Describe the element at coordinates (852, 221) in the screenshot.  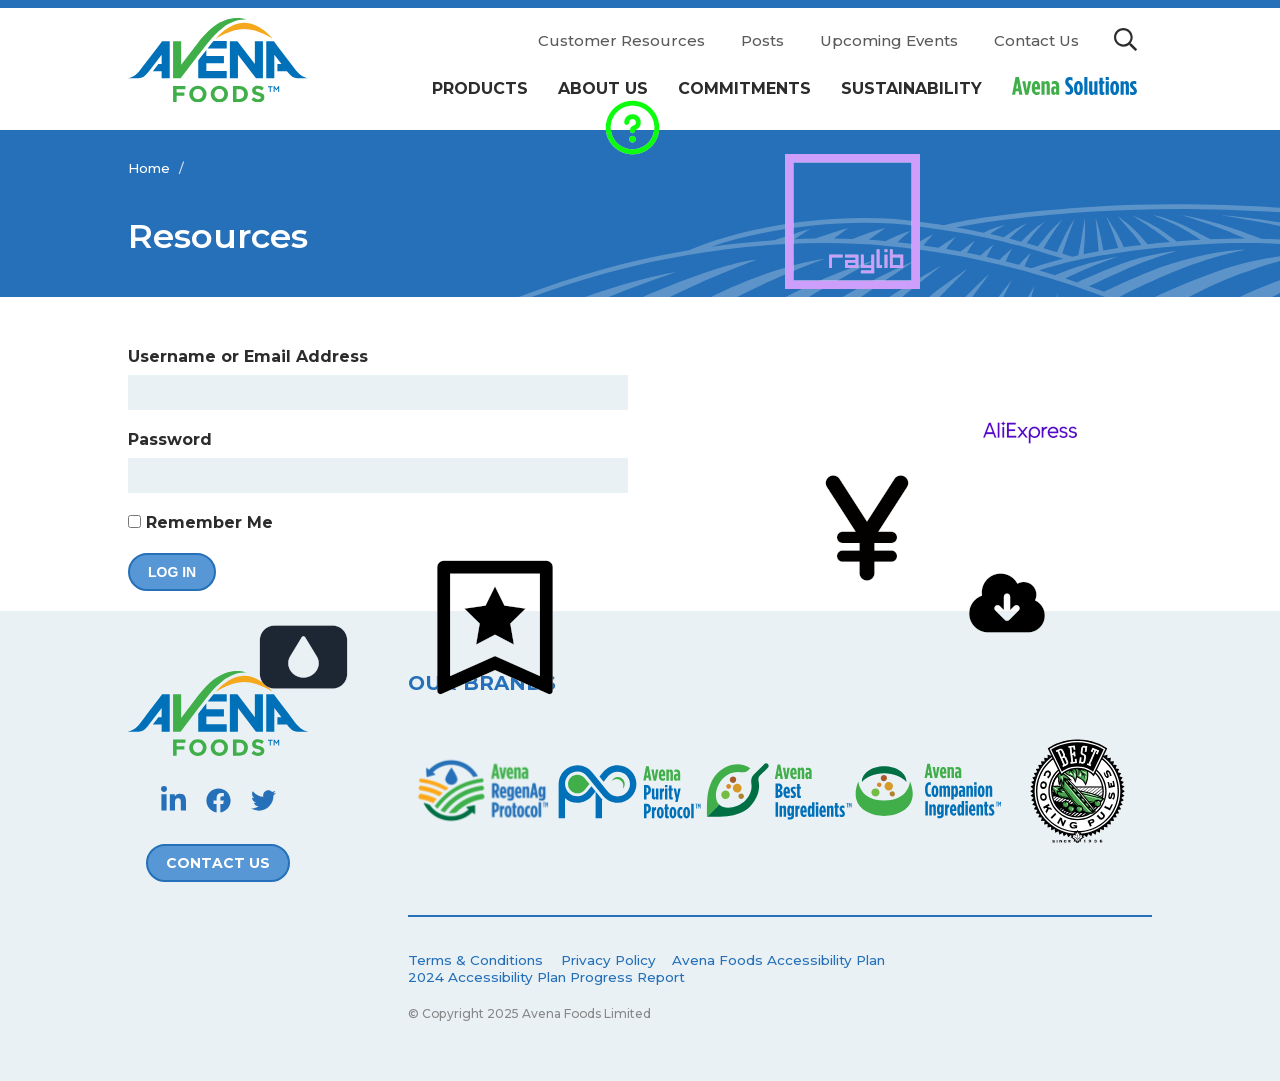
I see `raylib game development library logo` at that location.